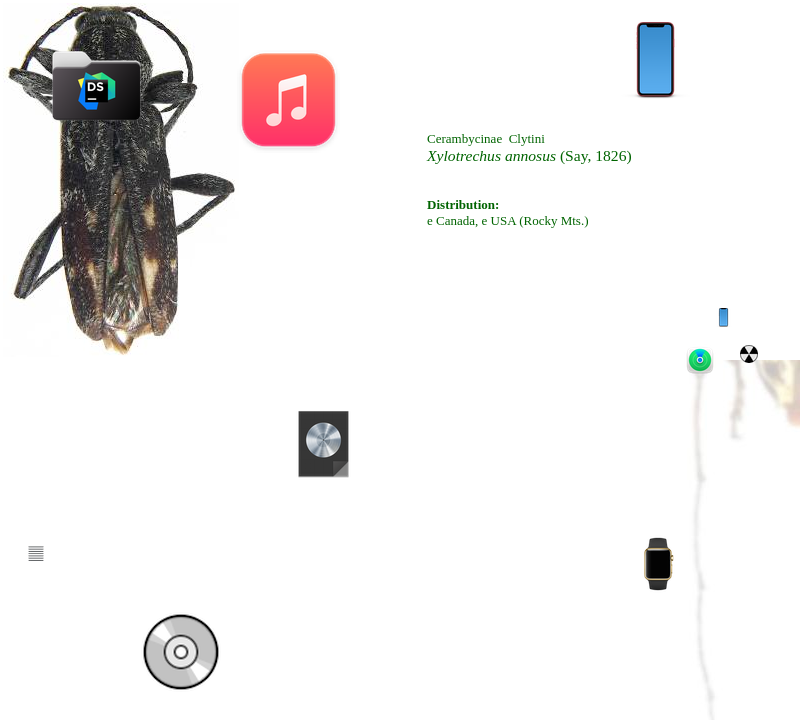 The height and width of the screenshot is (720, 800). I want to click on open multimedia or music app settings, so click(288, 101).